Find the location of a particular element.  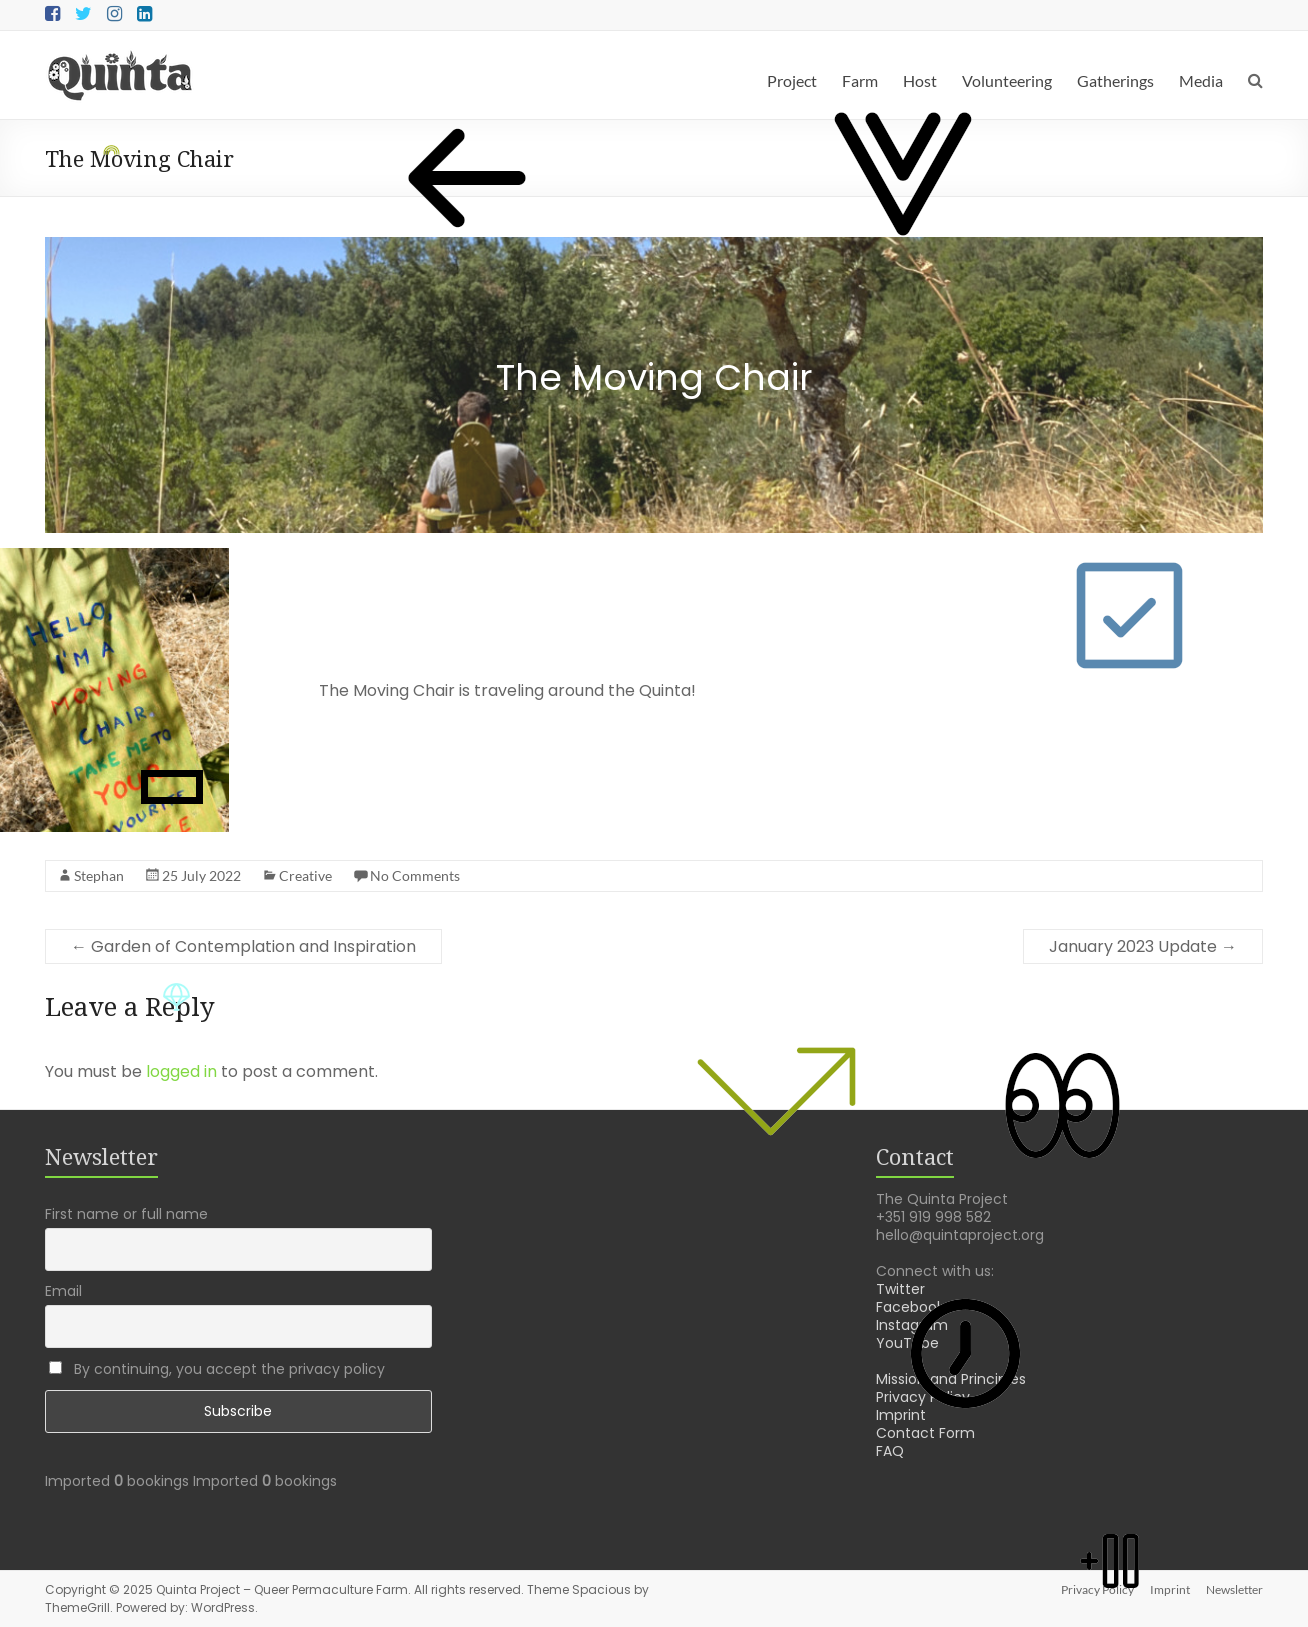

add a new column to the left is located at coordinates (1114, 1561).